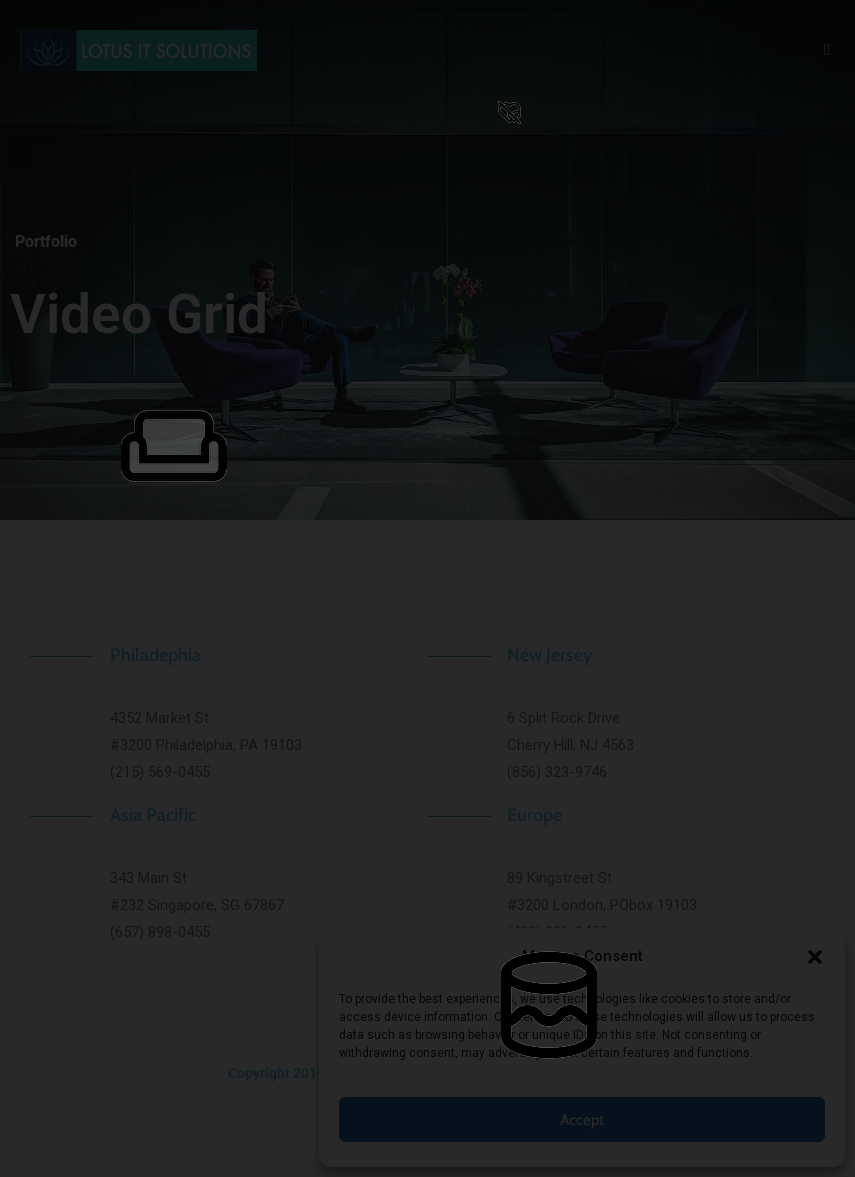 The width and height of the screenshot is (855, 1177). I want to click on view weekend or leisure activities, so click(174, 446).